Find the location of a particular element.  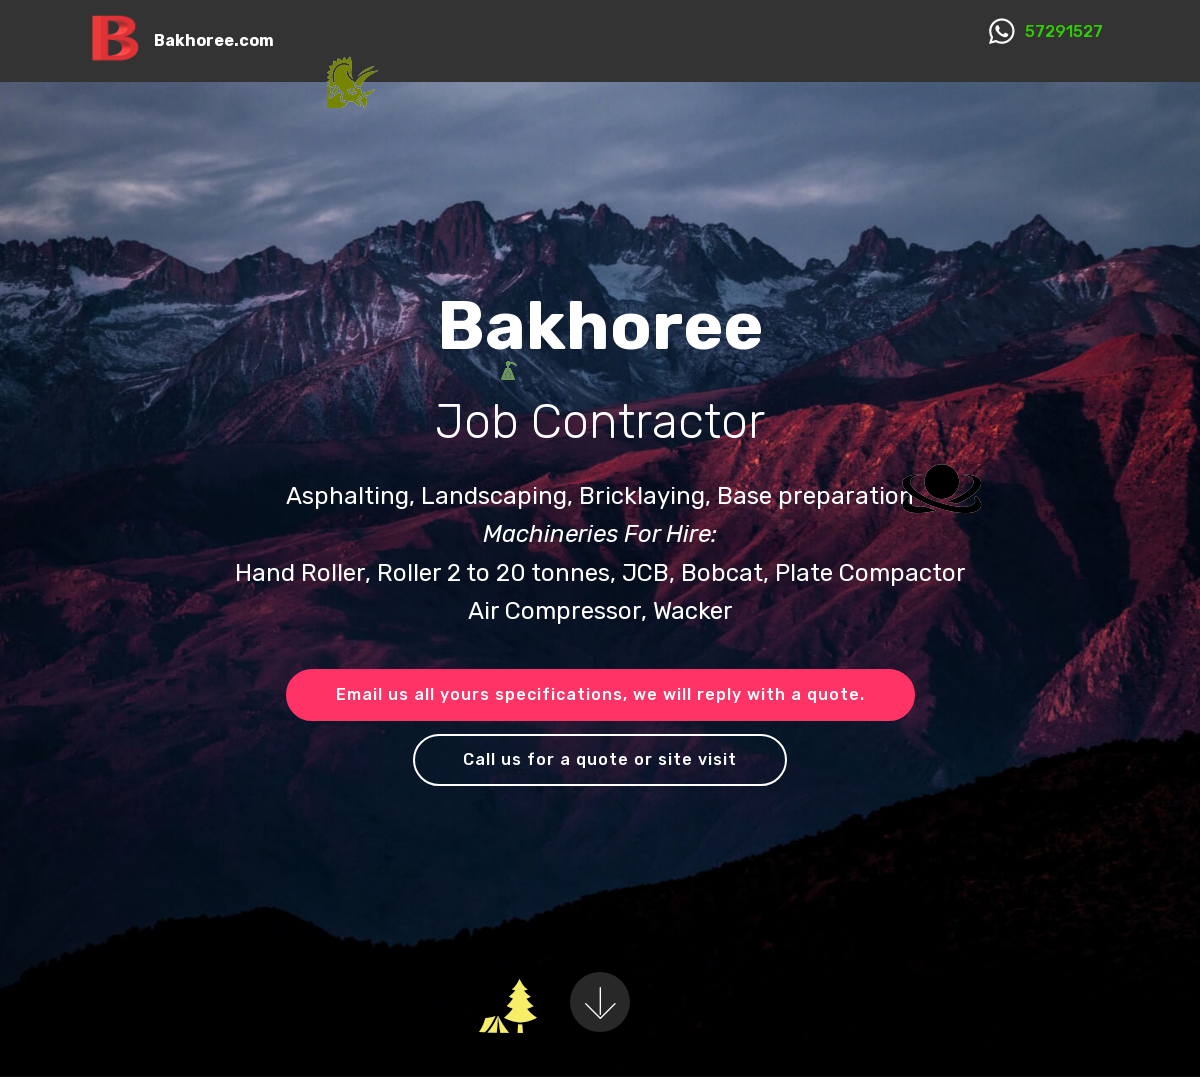

access dinosaur-themed game or content is located at coordinates (353, 82).